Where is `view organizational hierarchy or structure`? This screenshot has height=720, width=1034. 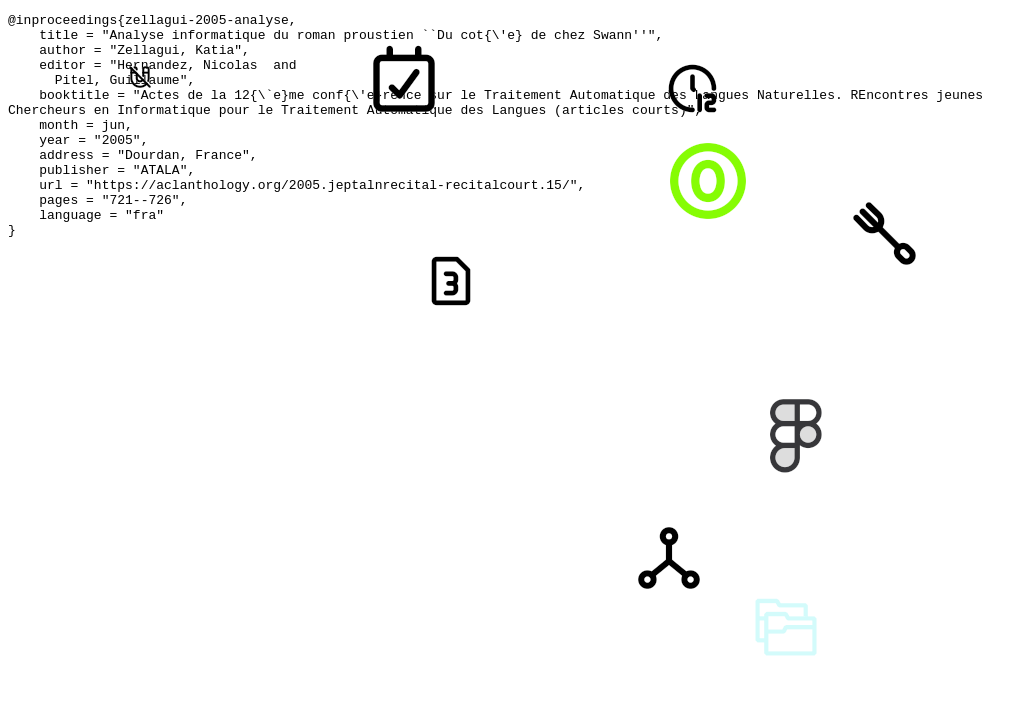
view organizational hierarchy or structure is located at coordinates (669, 558).